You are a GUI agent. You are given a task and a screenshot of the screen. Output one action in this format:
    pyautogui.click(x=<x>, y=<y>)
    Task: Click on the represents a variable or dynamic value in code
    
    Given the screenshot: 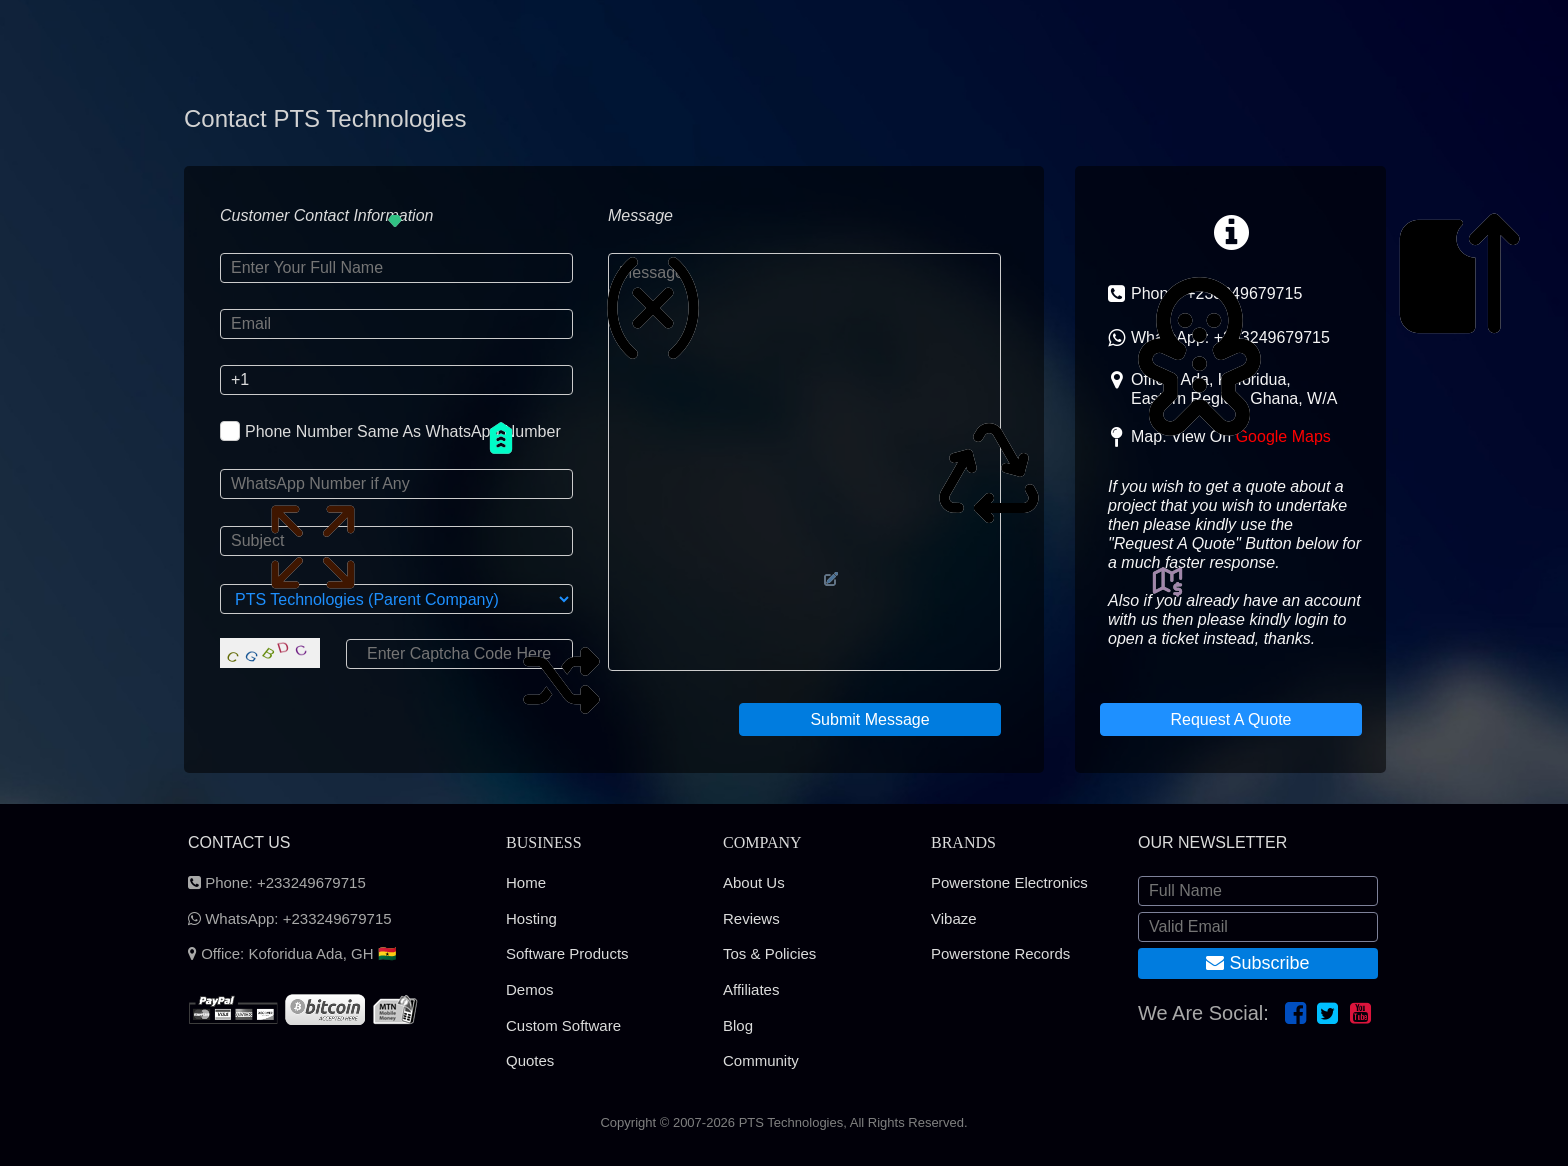 What is the action you would take?
    pyautogui.click(x=653, y=308)
    